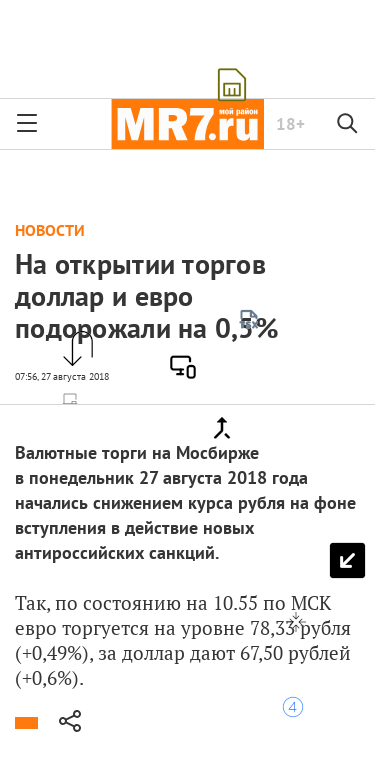 The image size is (375, 757). What do you see at coordinates (249, 320) in the screenshot?
I see `indicates a TypeScript React (.tsx) file` at bounding box center [249, 320].